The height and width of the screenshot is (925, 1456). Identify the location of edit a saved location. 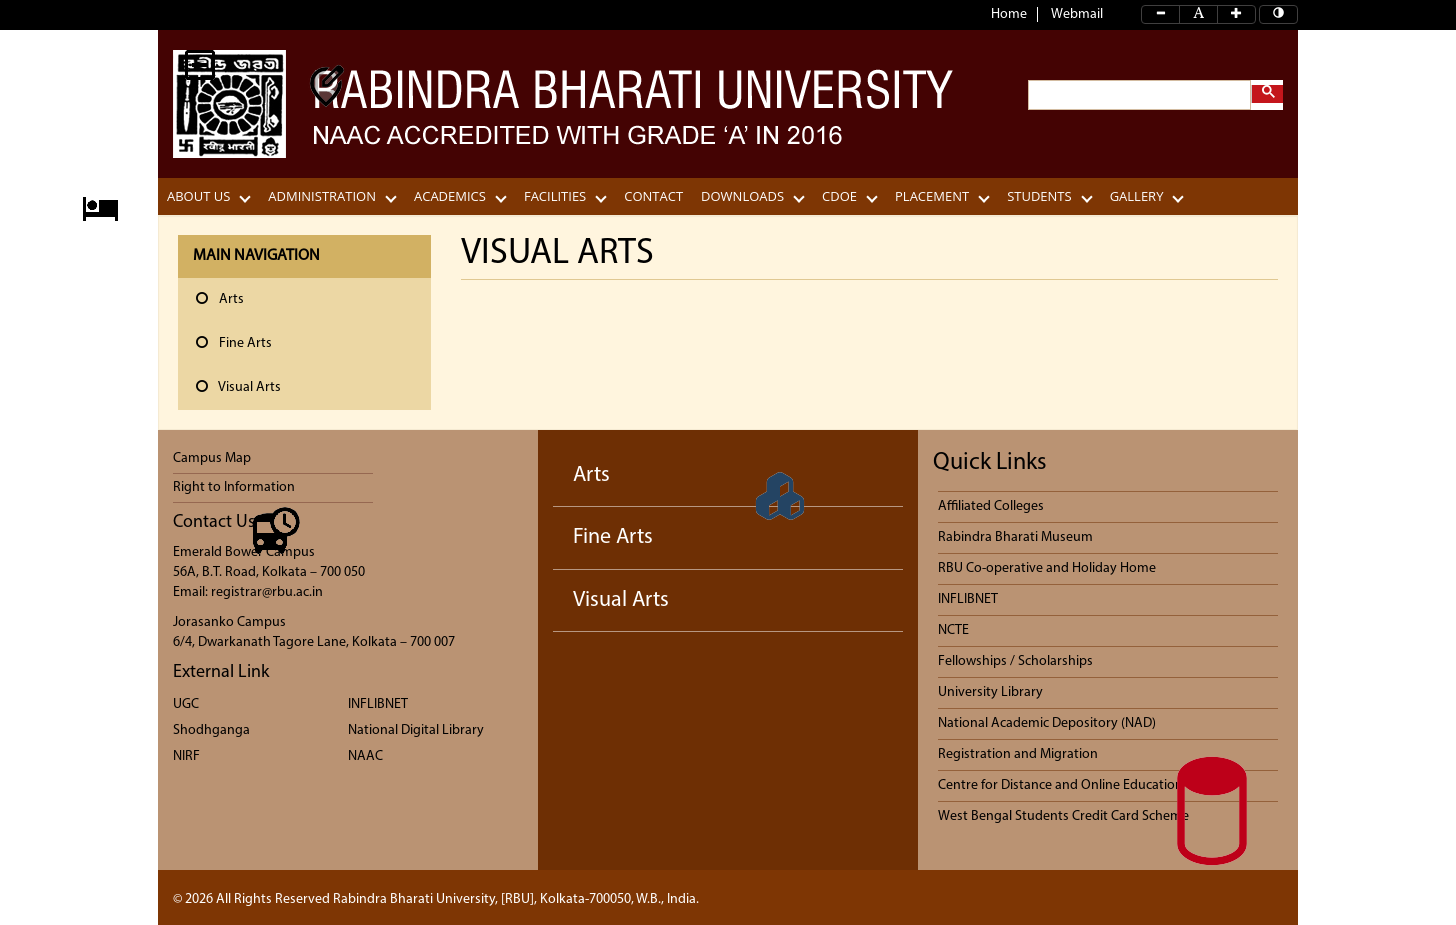
(326, 87).